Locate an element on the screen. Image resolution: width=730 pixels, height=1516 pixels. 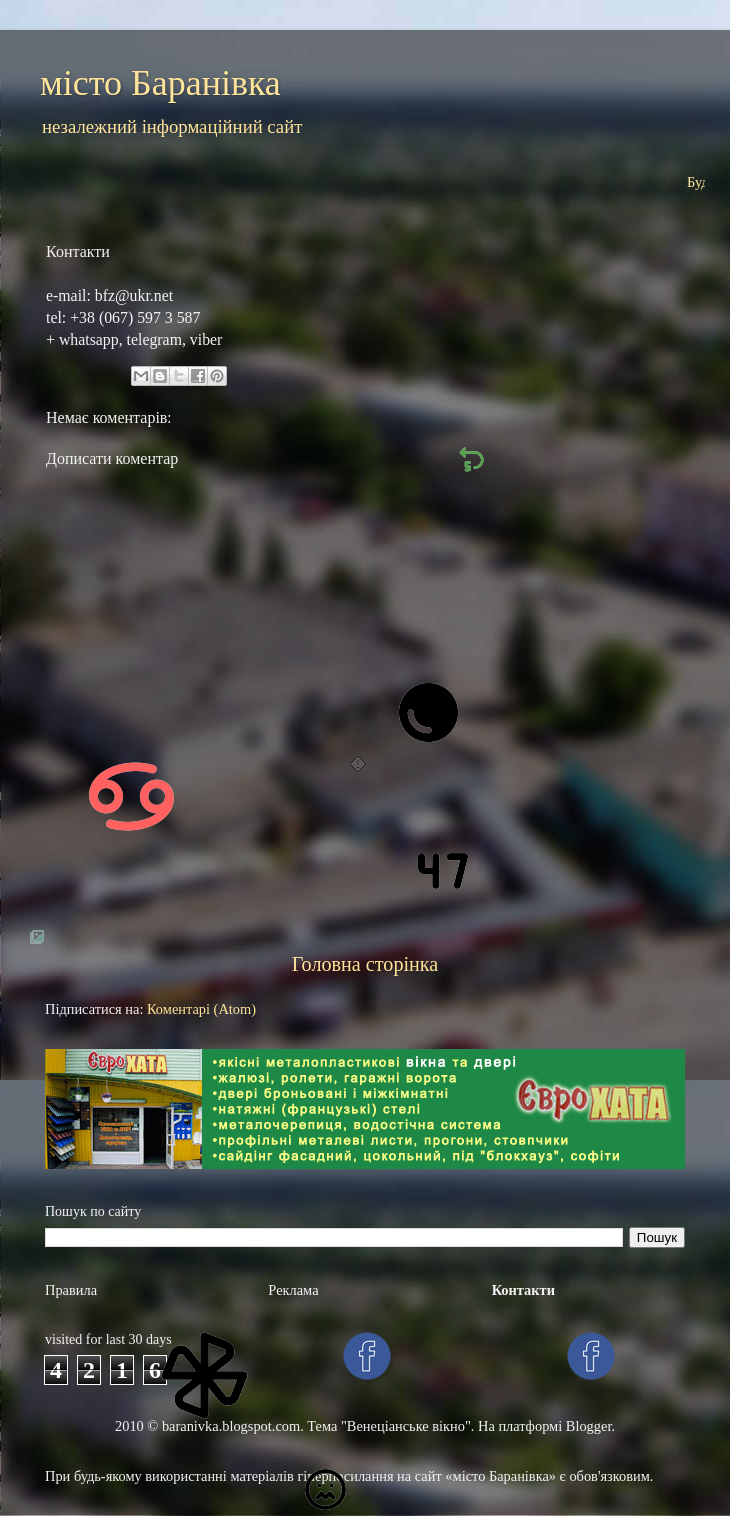
view photo gallery or image library is located at coordinates (37, 937).